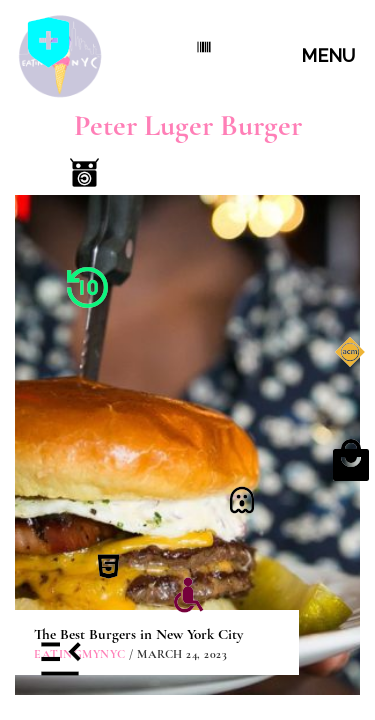 The height and width of the screenshot is (720, 375). Describe the element at coordinates (108, 566) in the screenshot. I see `indicates HTML5 technology or web development` at that location.